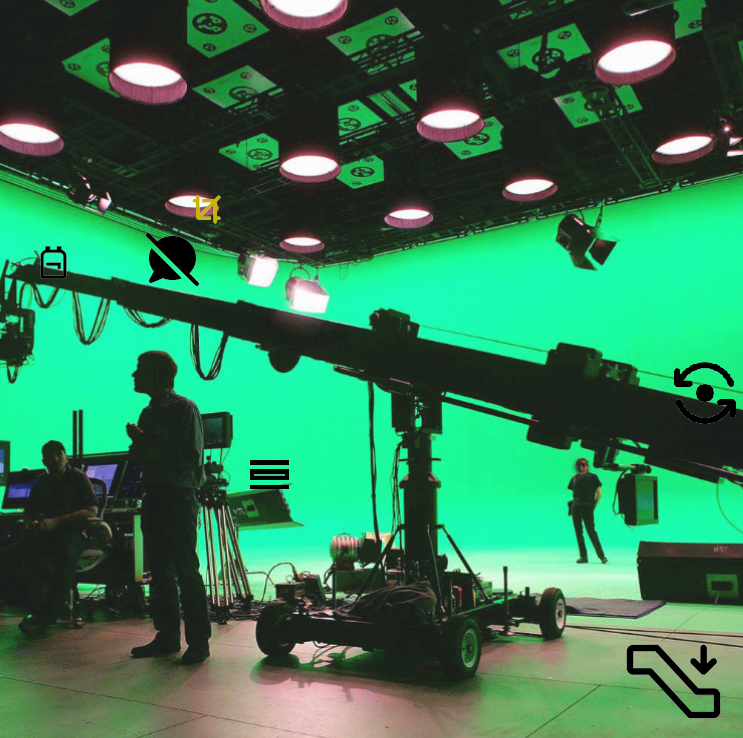  Describe the element at coordinates (172, 259) in the screenshot. I see `mute or disable comments` at that location.